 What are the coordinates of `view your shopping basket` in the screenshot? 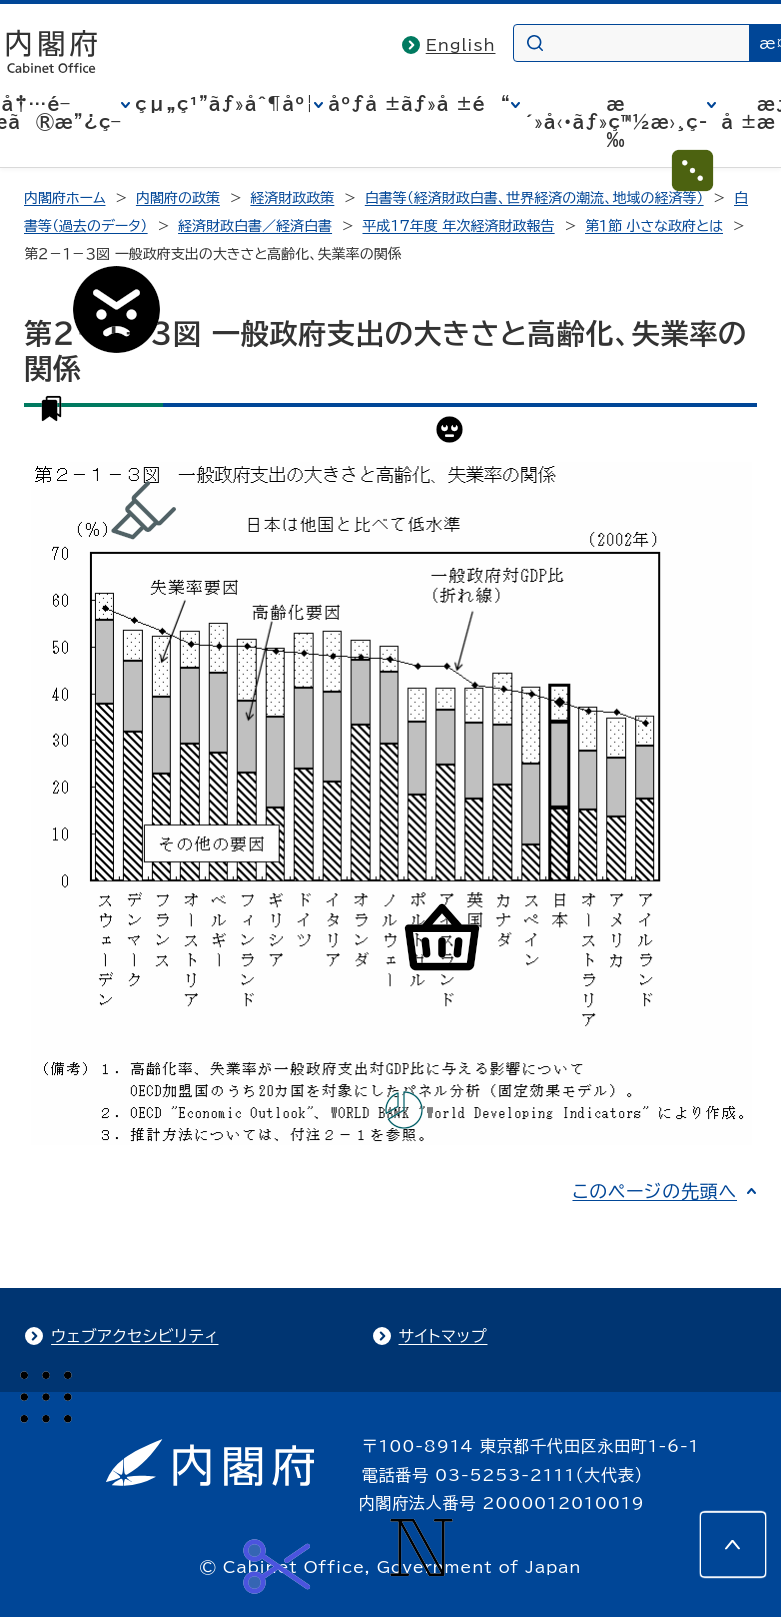 It's located at (442, 941).